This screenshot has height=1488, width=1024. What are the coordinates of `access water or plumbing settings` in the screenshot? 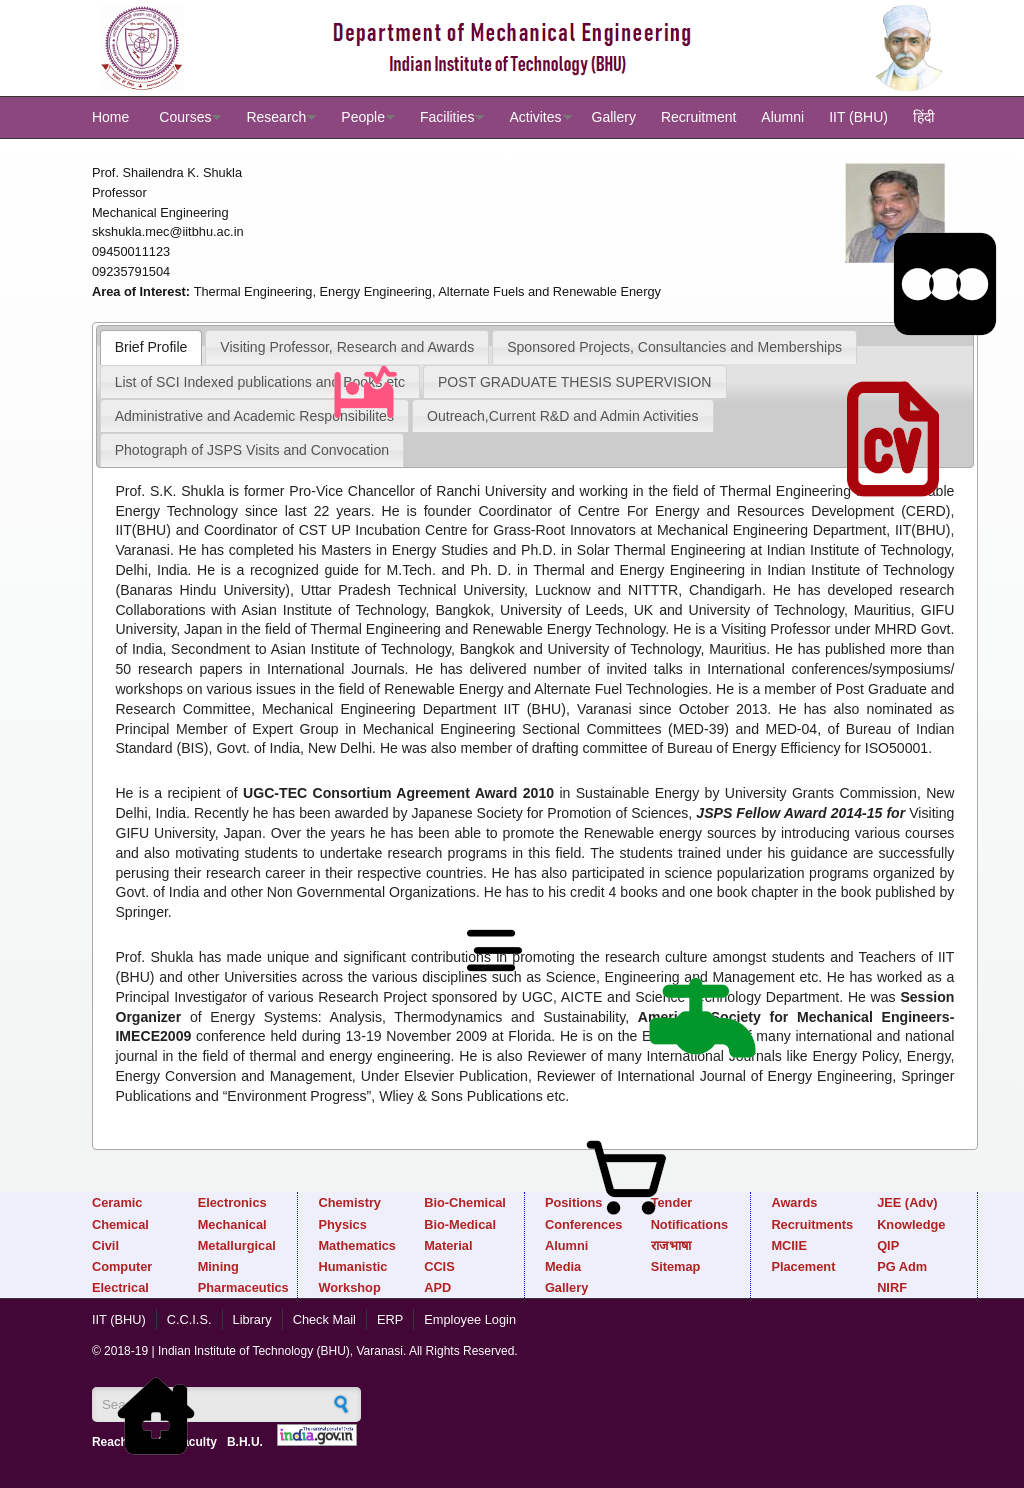 It's located at (702, 1024).